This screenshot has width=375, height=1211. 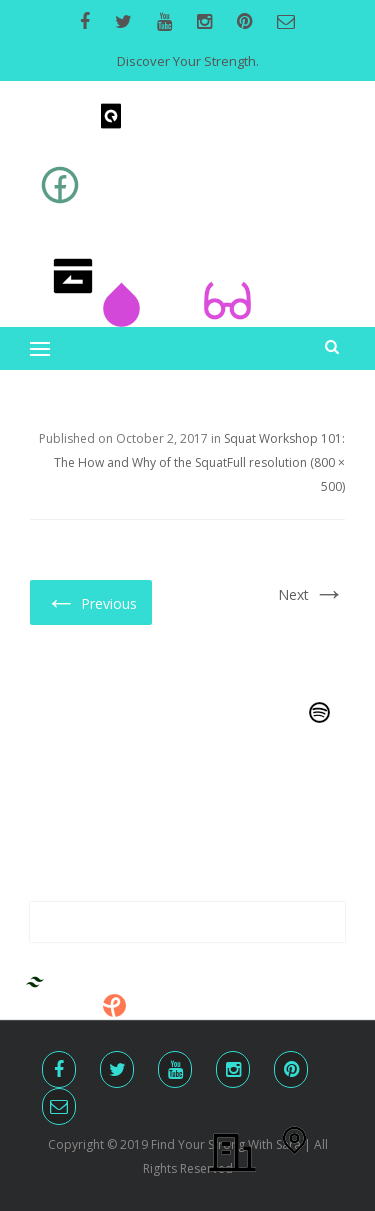 I want to click on enable reading or accessibility mode, so click(x=227, y=302).